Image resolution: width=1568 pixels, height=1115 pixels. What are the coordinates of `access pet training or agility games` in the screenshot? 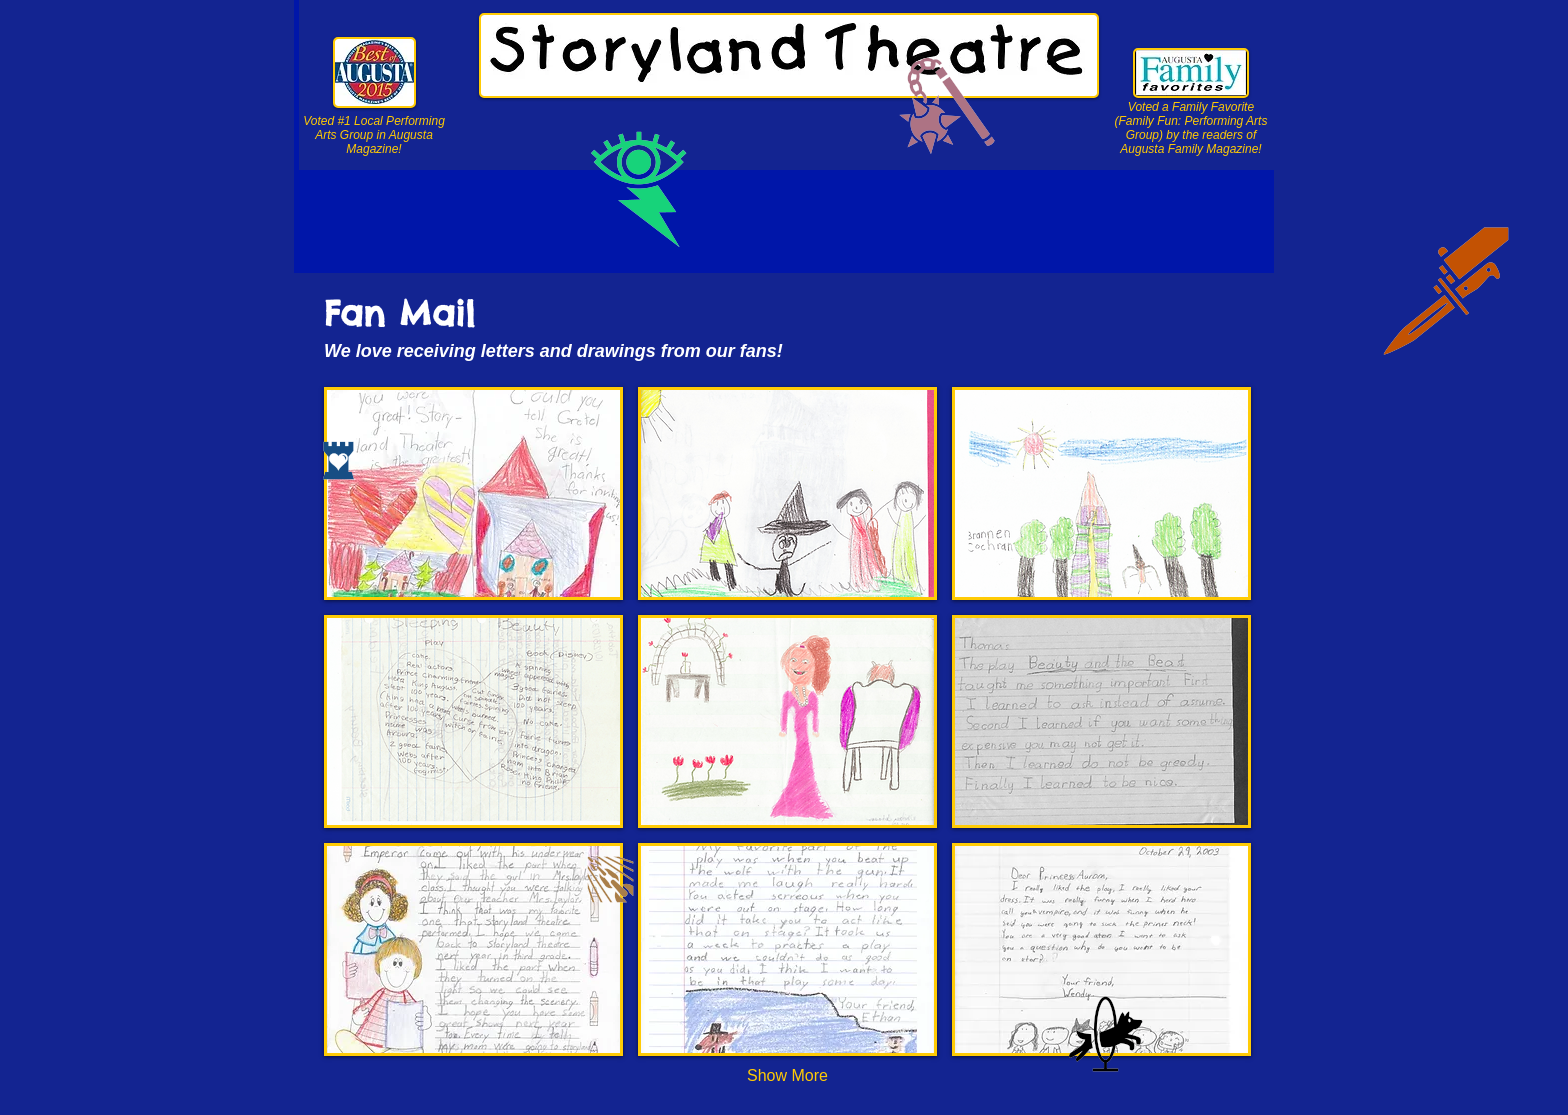 It's located at (1105, 1033).